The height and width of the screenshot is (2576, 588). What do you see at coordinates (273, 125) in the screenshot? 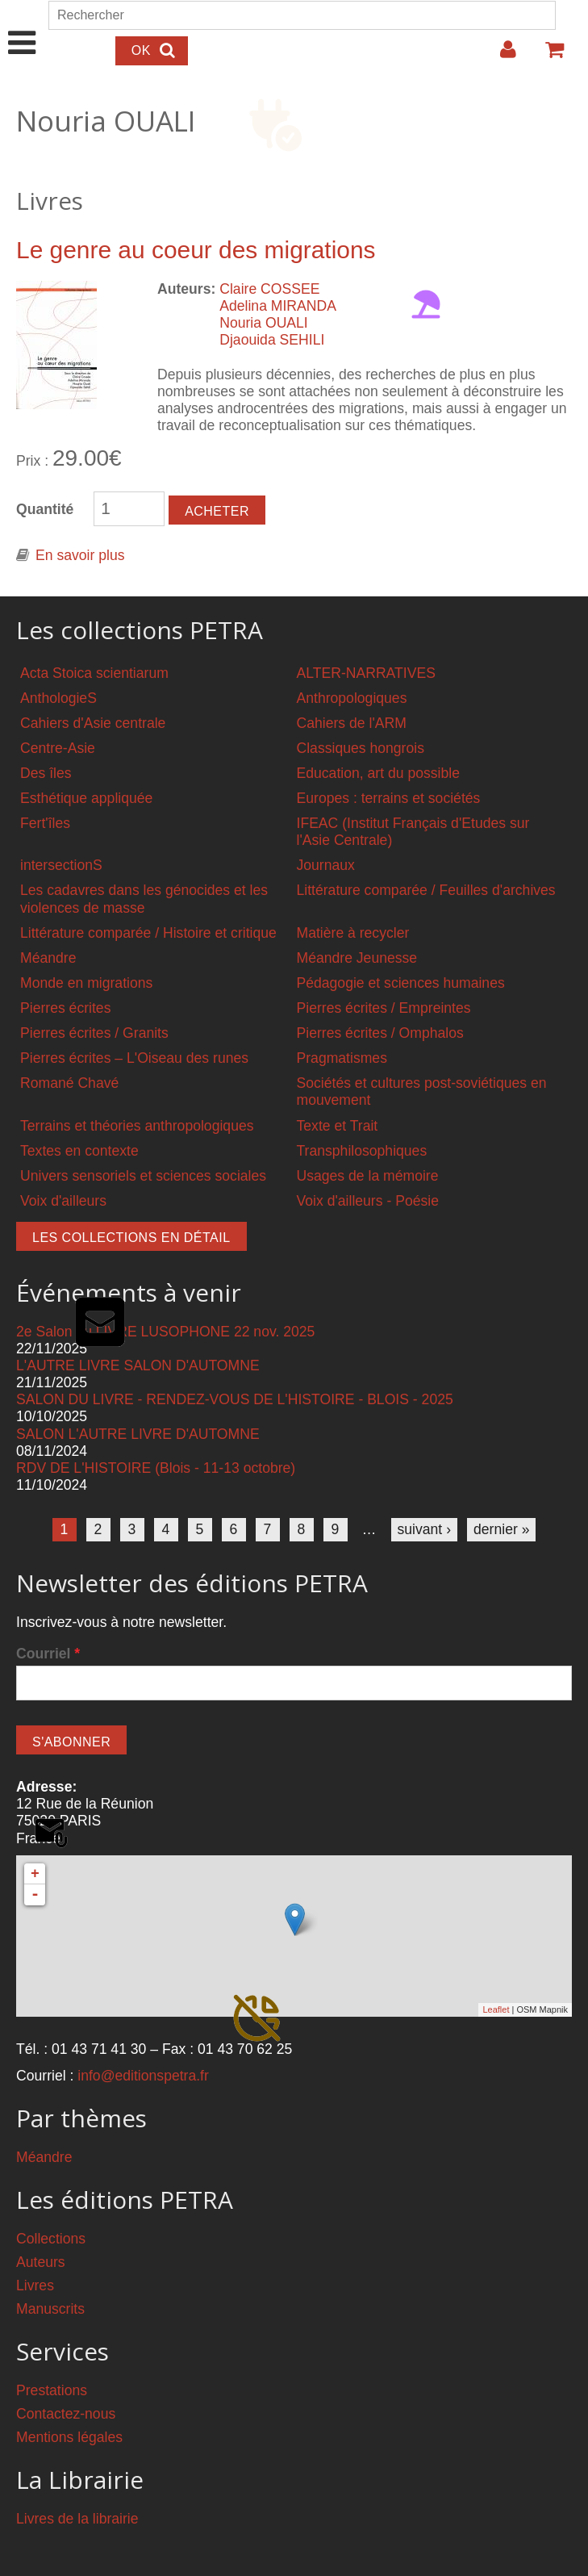
I see `indicates successful connection or power status` at bounding box center [273, 125].